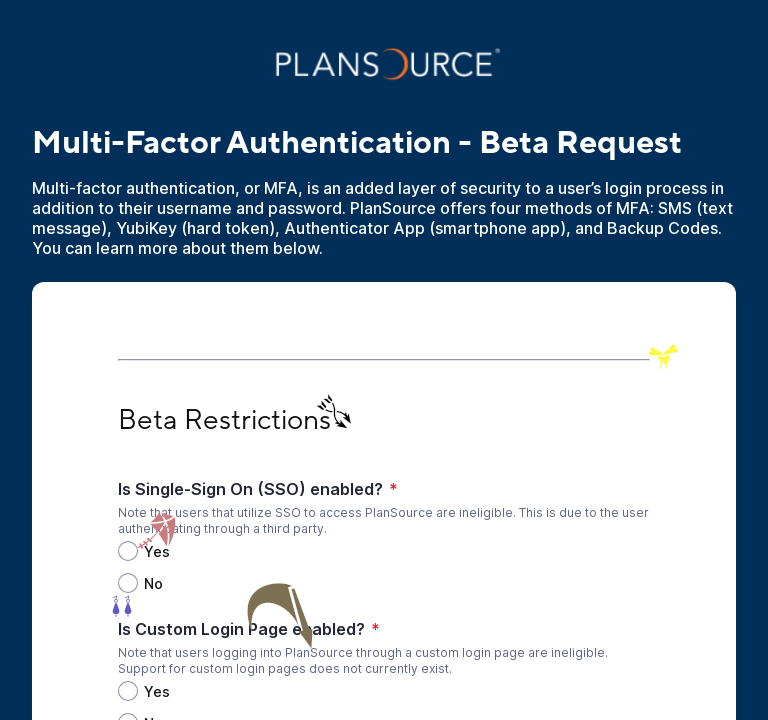 This screenshot has height=720, width=768. Describe the element at coordinates (122, 606) in the screenshot. I see `browse or select earring accessories` at that location.